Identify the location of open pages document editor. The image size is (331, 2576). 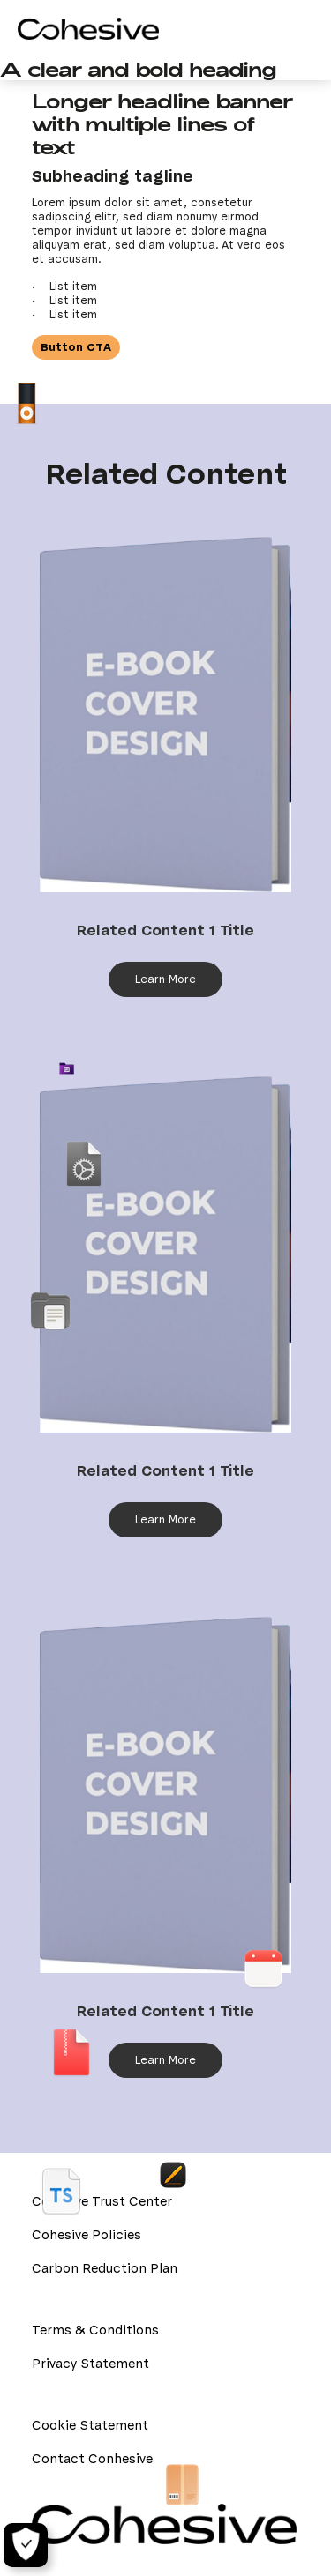
(173, 2175).